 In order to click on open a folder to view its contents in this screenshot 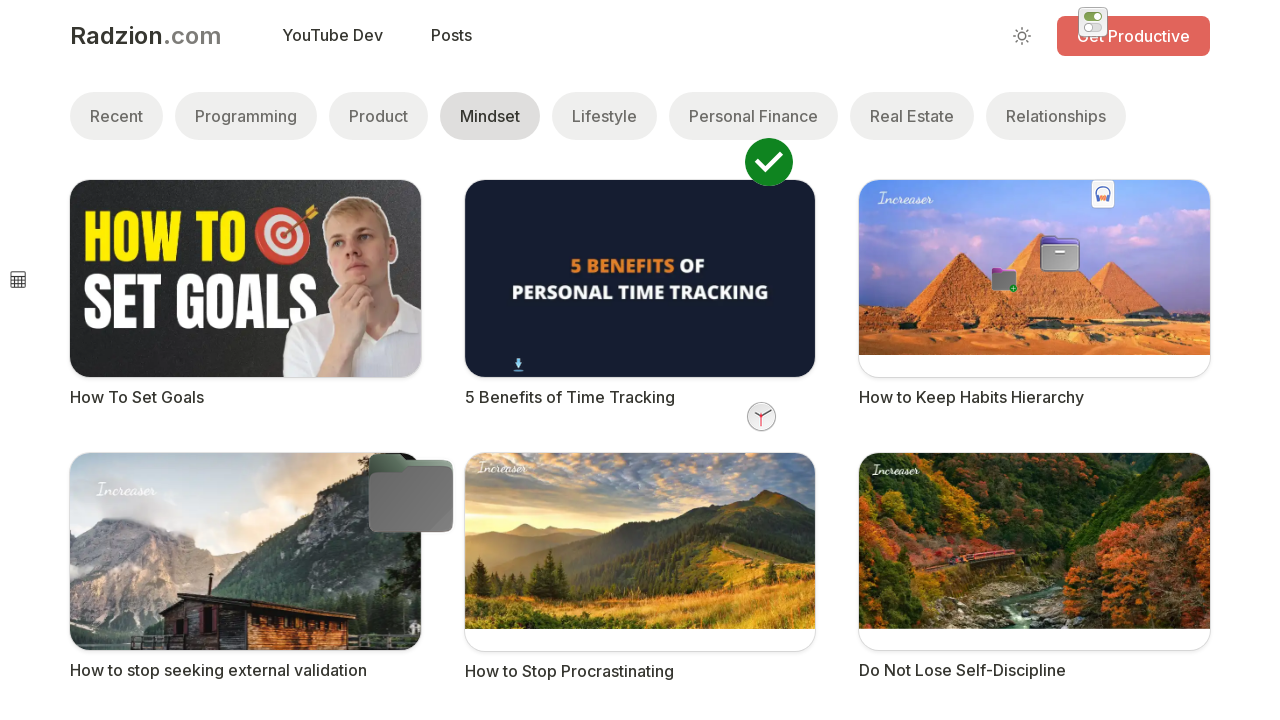, I will do `click(411, 493)`.